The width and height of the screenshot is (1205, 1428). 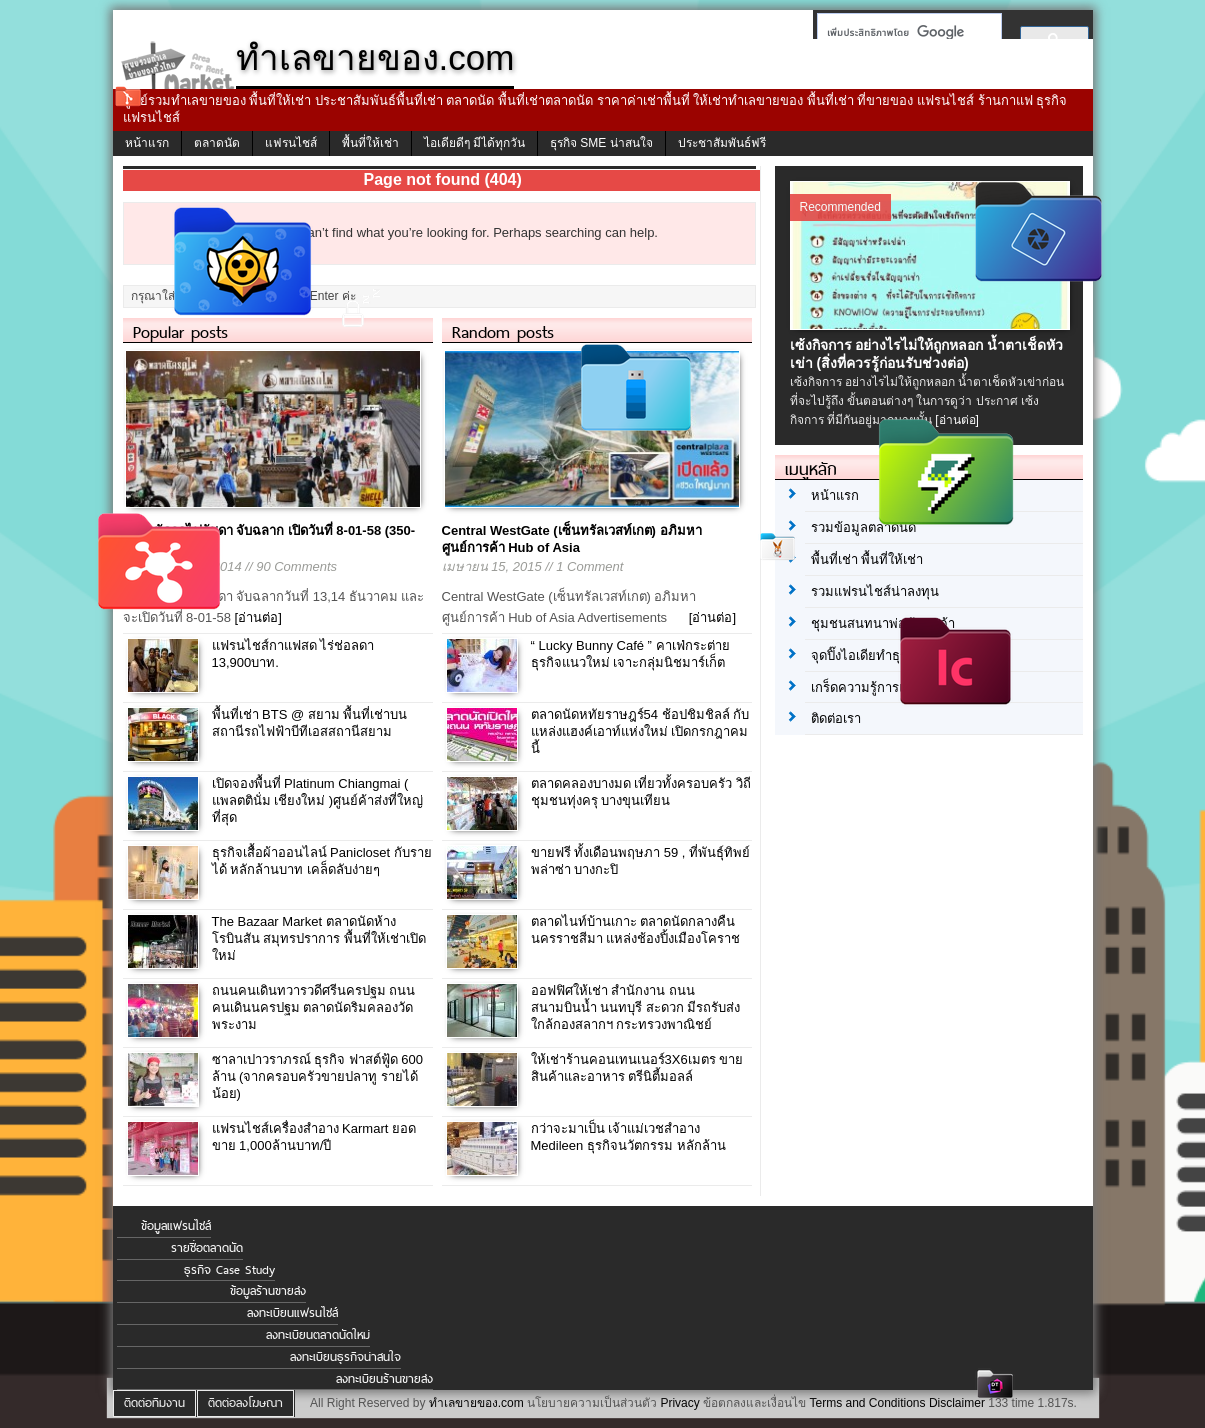 What do you see at coordinates (242, 265) in the screenshot?
I see `open brawl stars game files folder` at bounding box center [242, 265].